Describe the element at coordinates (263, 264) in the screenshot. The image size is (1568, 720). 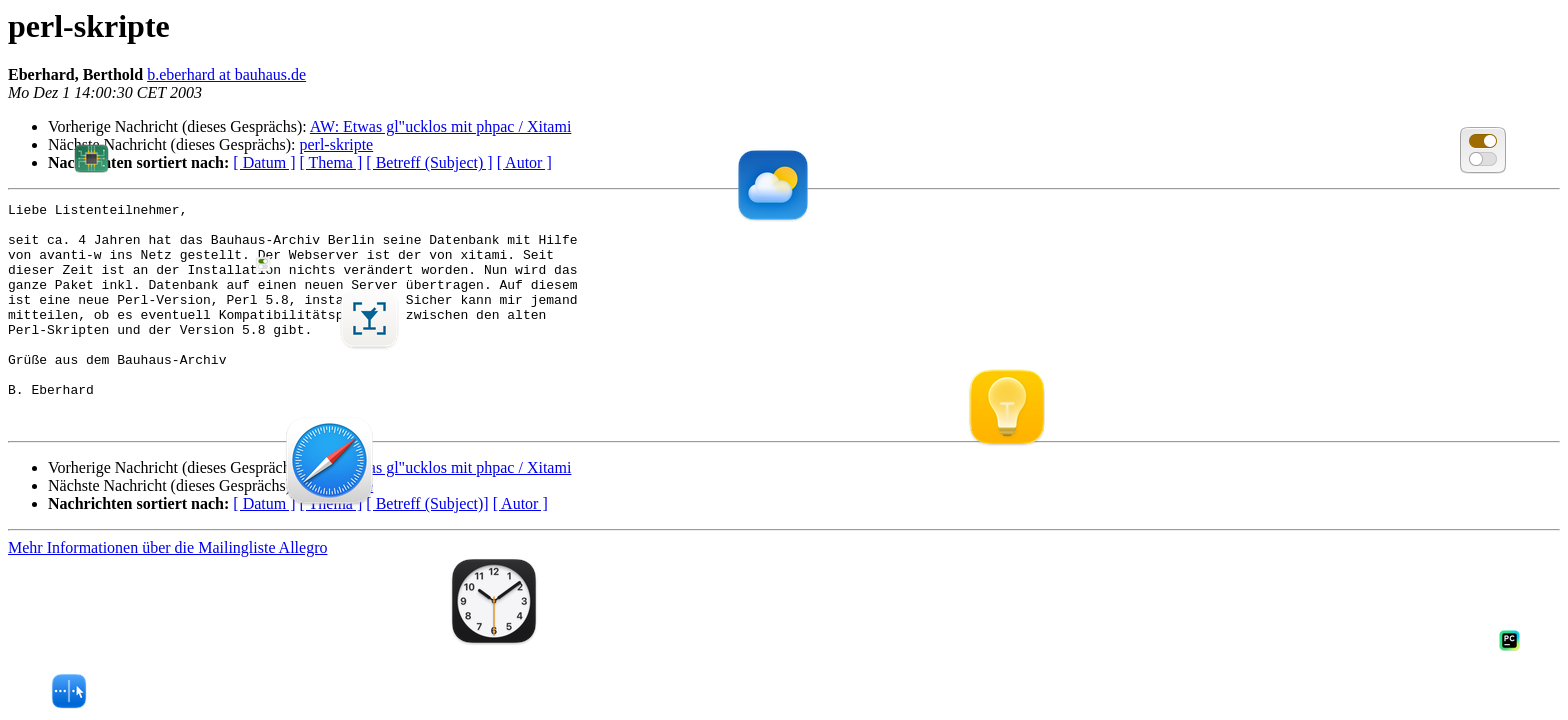
I see `open system settings or preferences` at that location.